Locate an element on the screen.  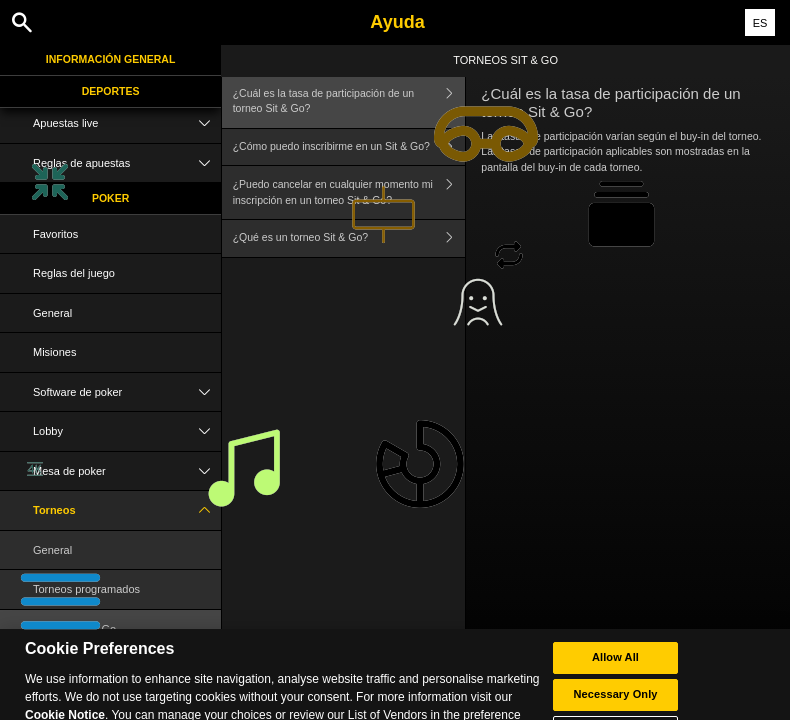
open navigation menu is located at coordinates (60, 601).